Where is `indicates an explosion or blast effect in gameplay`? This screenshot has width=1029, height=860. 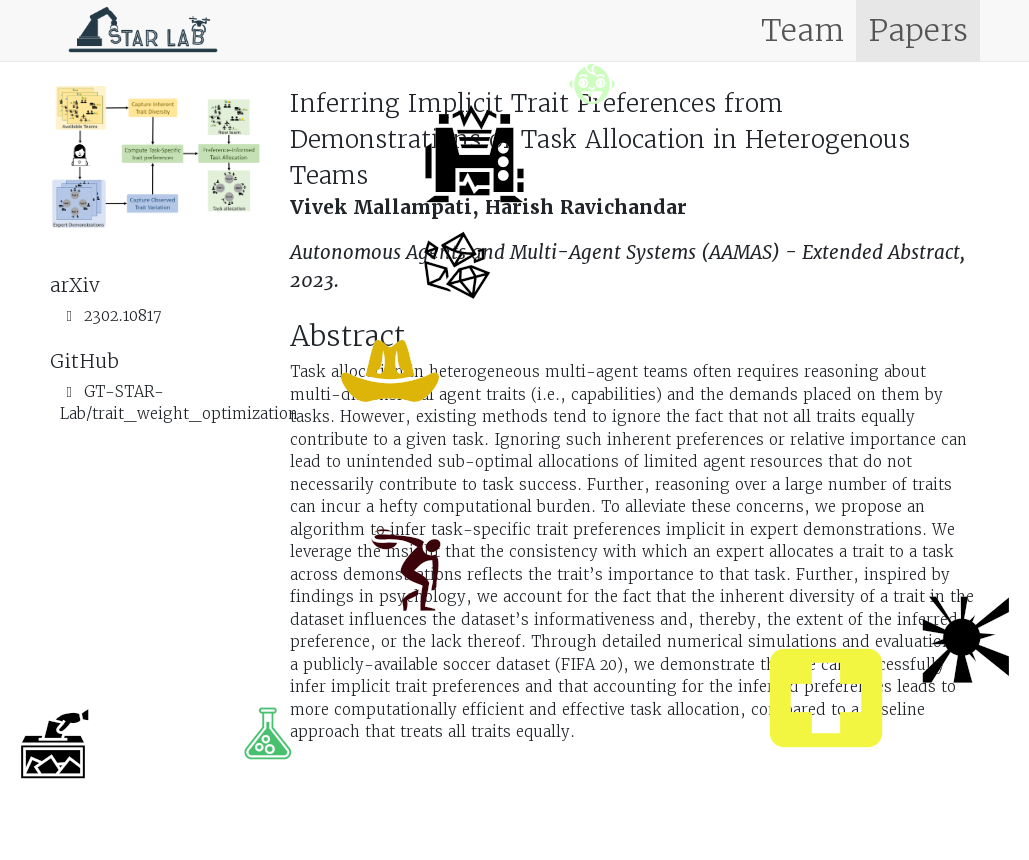
indicates an explosion or blast effect in gameplay is located at coordinates (965, 639).